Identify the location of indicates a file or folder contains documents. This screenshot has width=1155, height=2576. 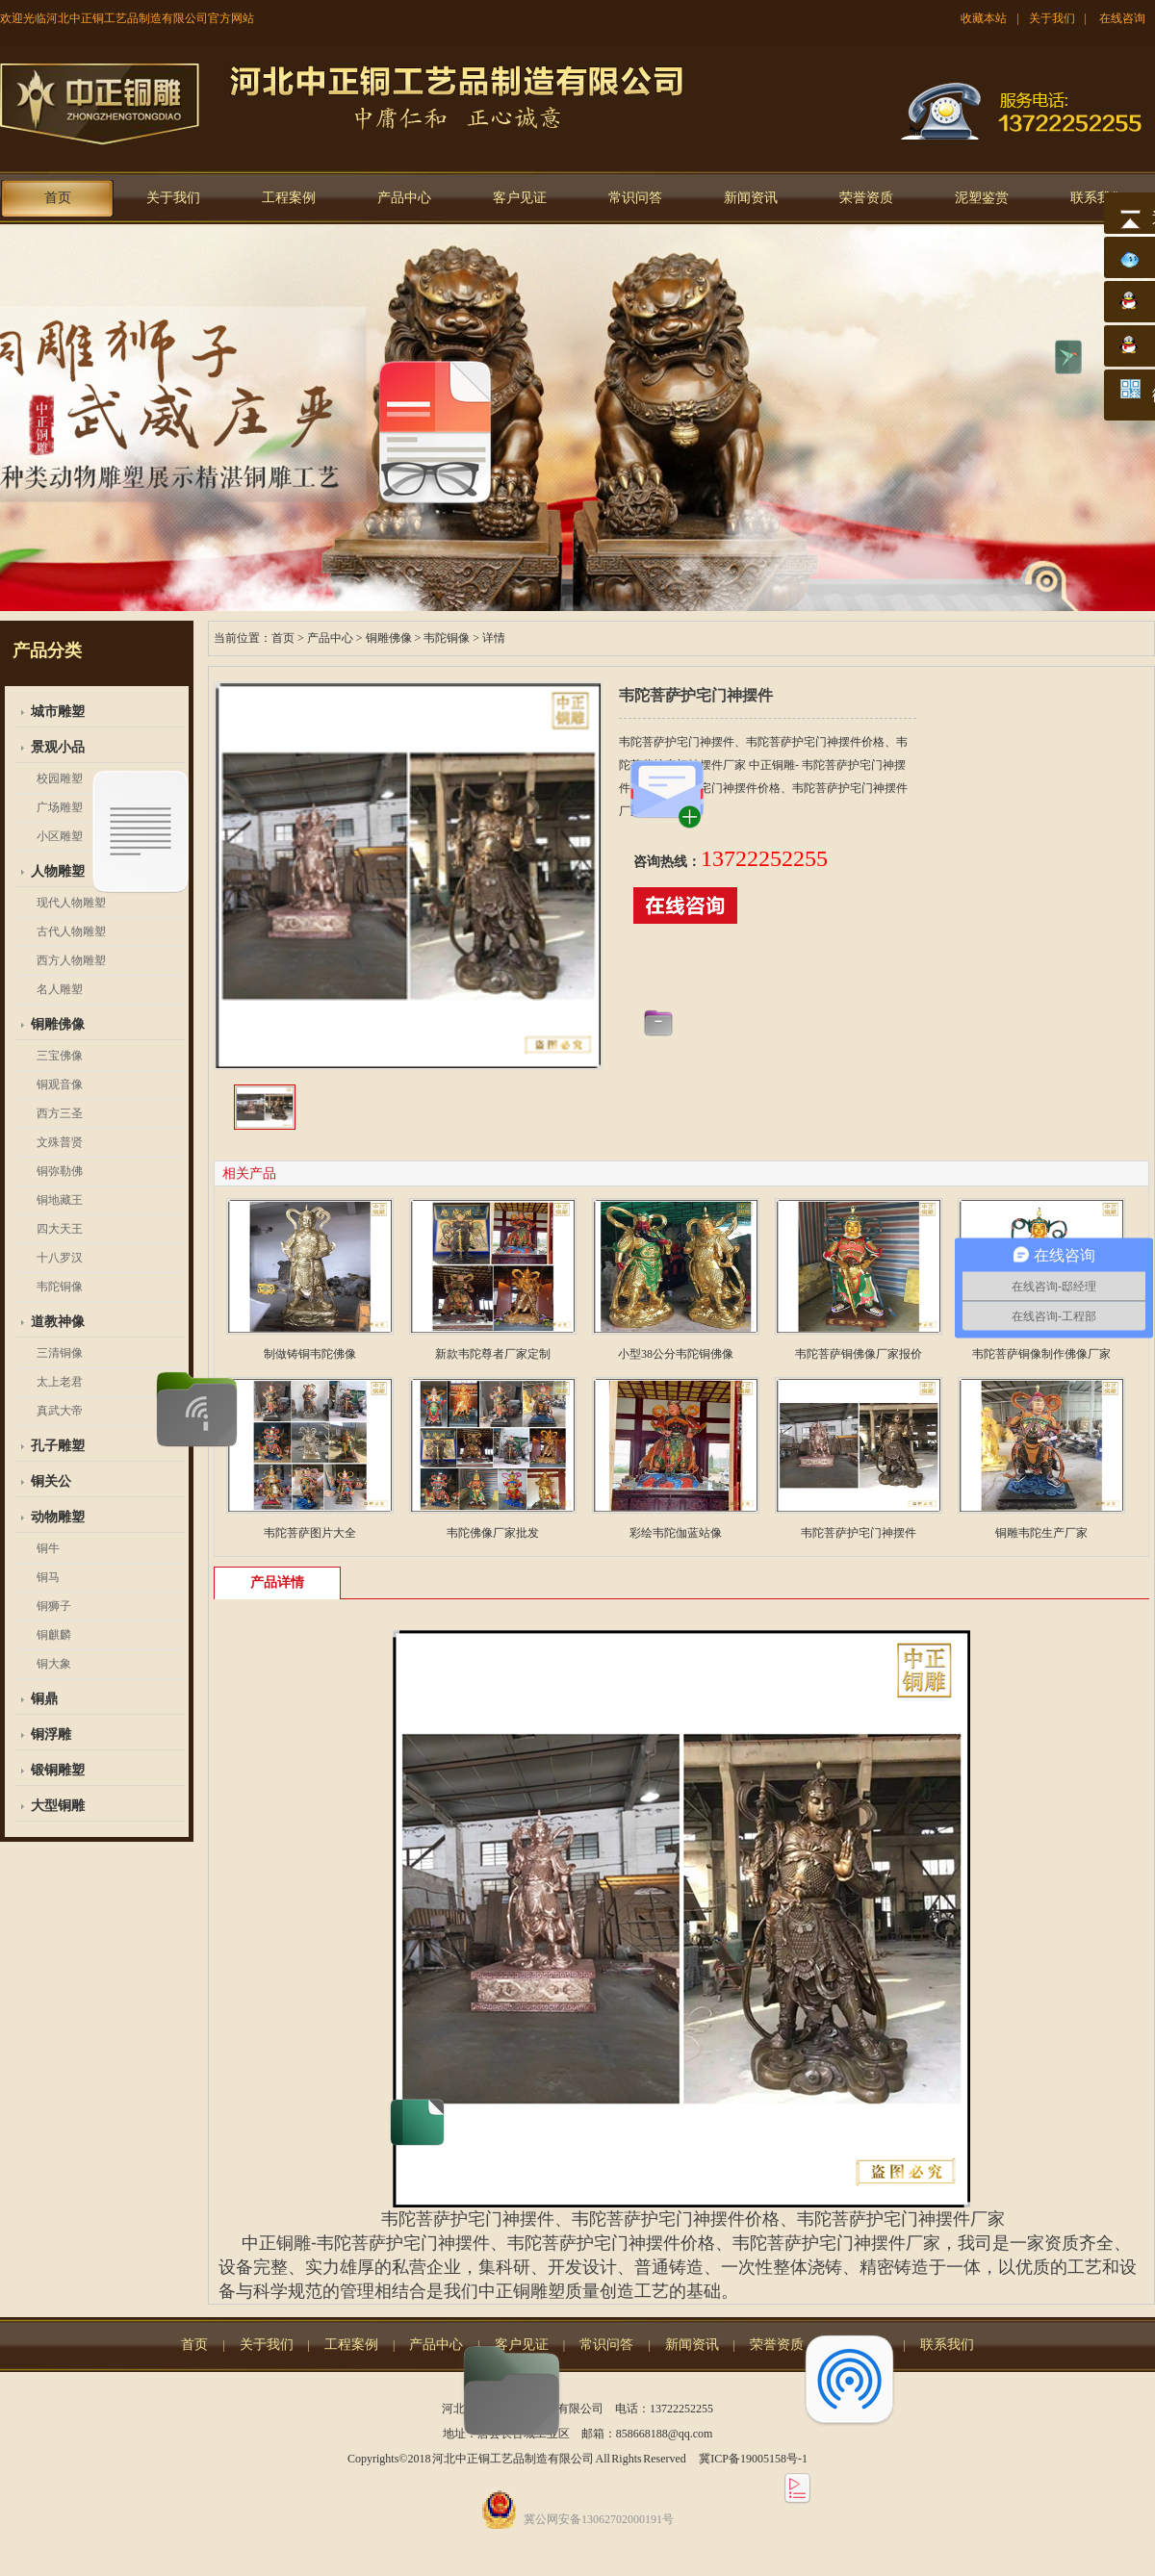
(141, 831).